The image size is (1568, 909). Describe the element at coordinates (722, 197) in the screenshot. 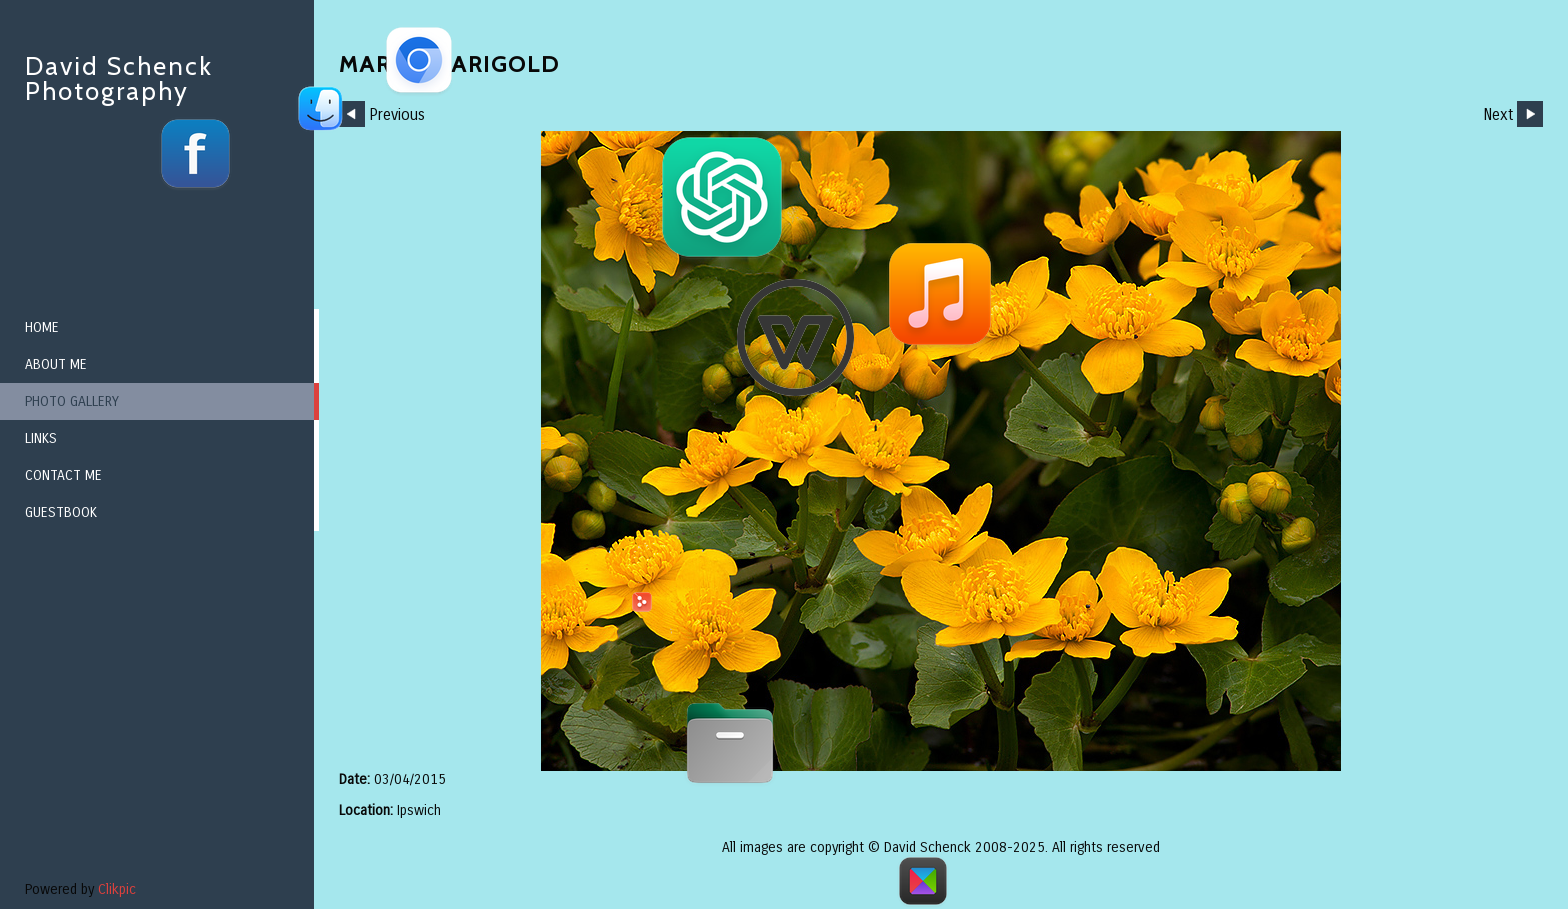

I see `open ChatGPT app` at that location.